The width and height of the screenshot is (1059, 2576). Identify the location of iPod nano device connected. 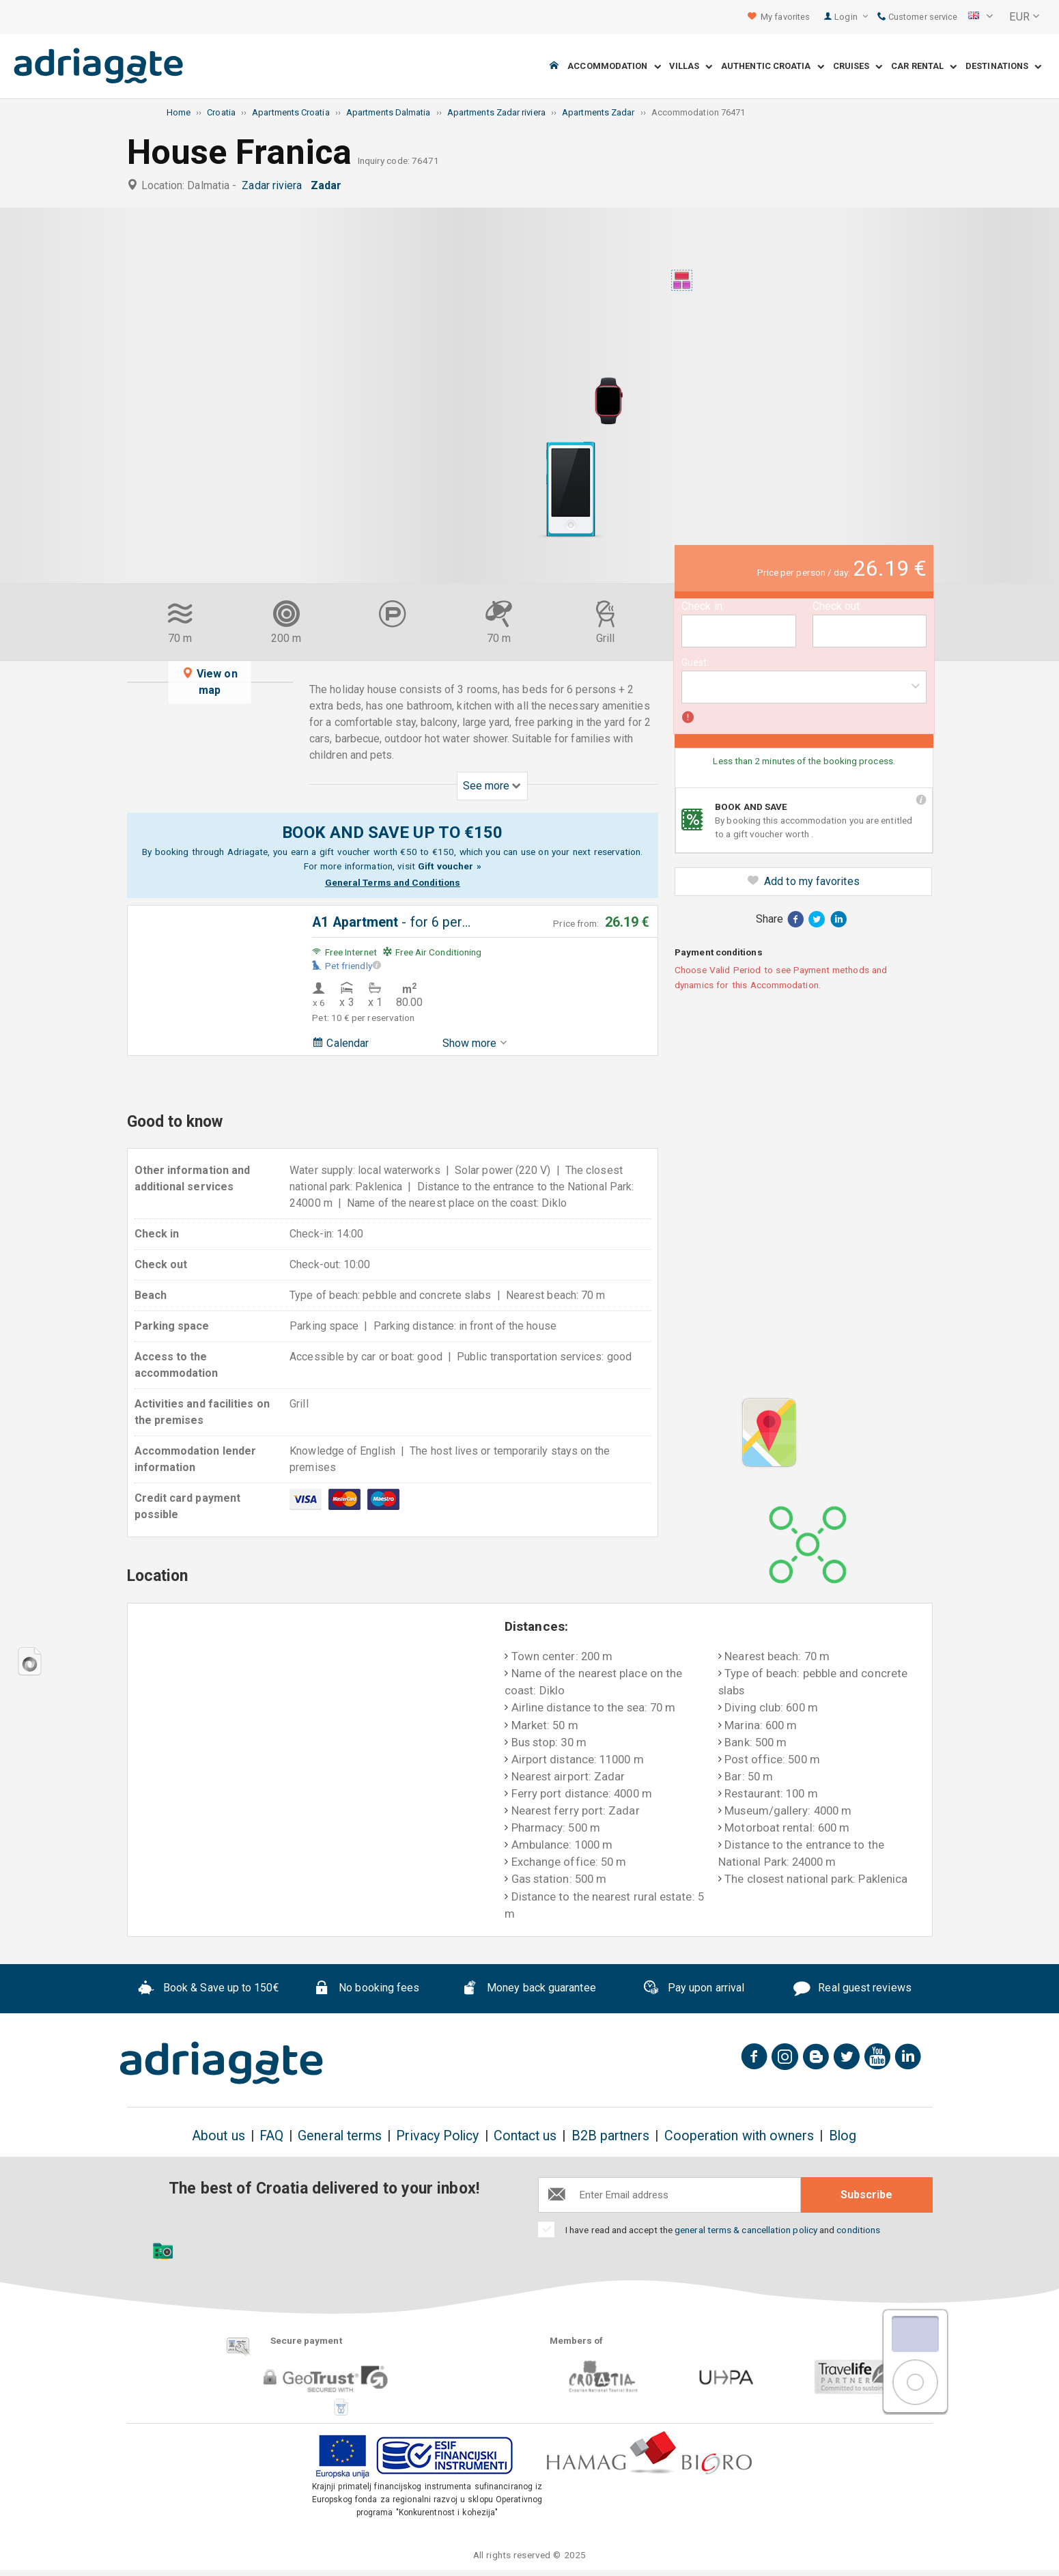
(571, 490).